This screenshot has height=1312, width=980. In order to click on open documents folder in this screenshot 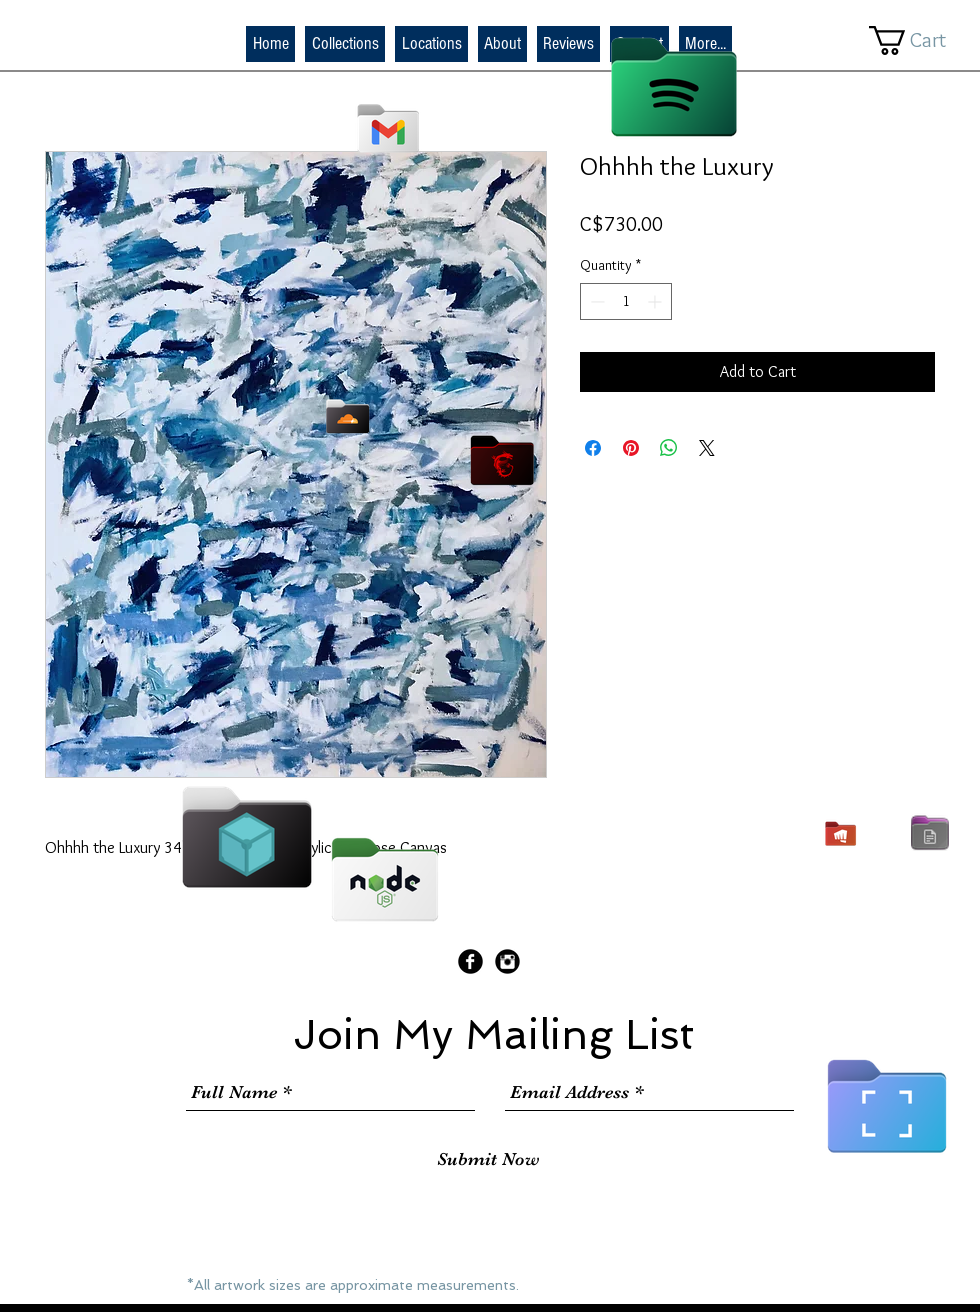, I will do `click(930, 832)`.